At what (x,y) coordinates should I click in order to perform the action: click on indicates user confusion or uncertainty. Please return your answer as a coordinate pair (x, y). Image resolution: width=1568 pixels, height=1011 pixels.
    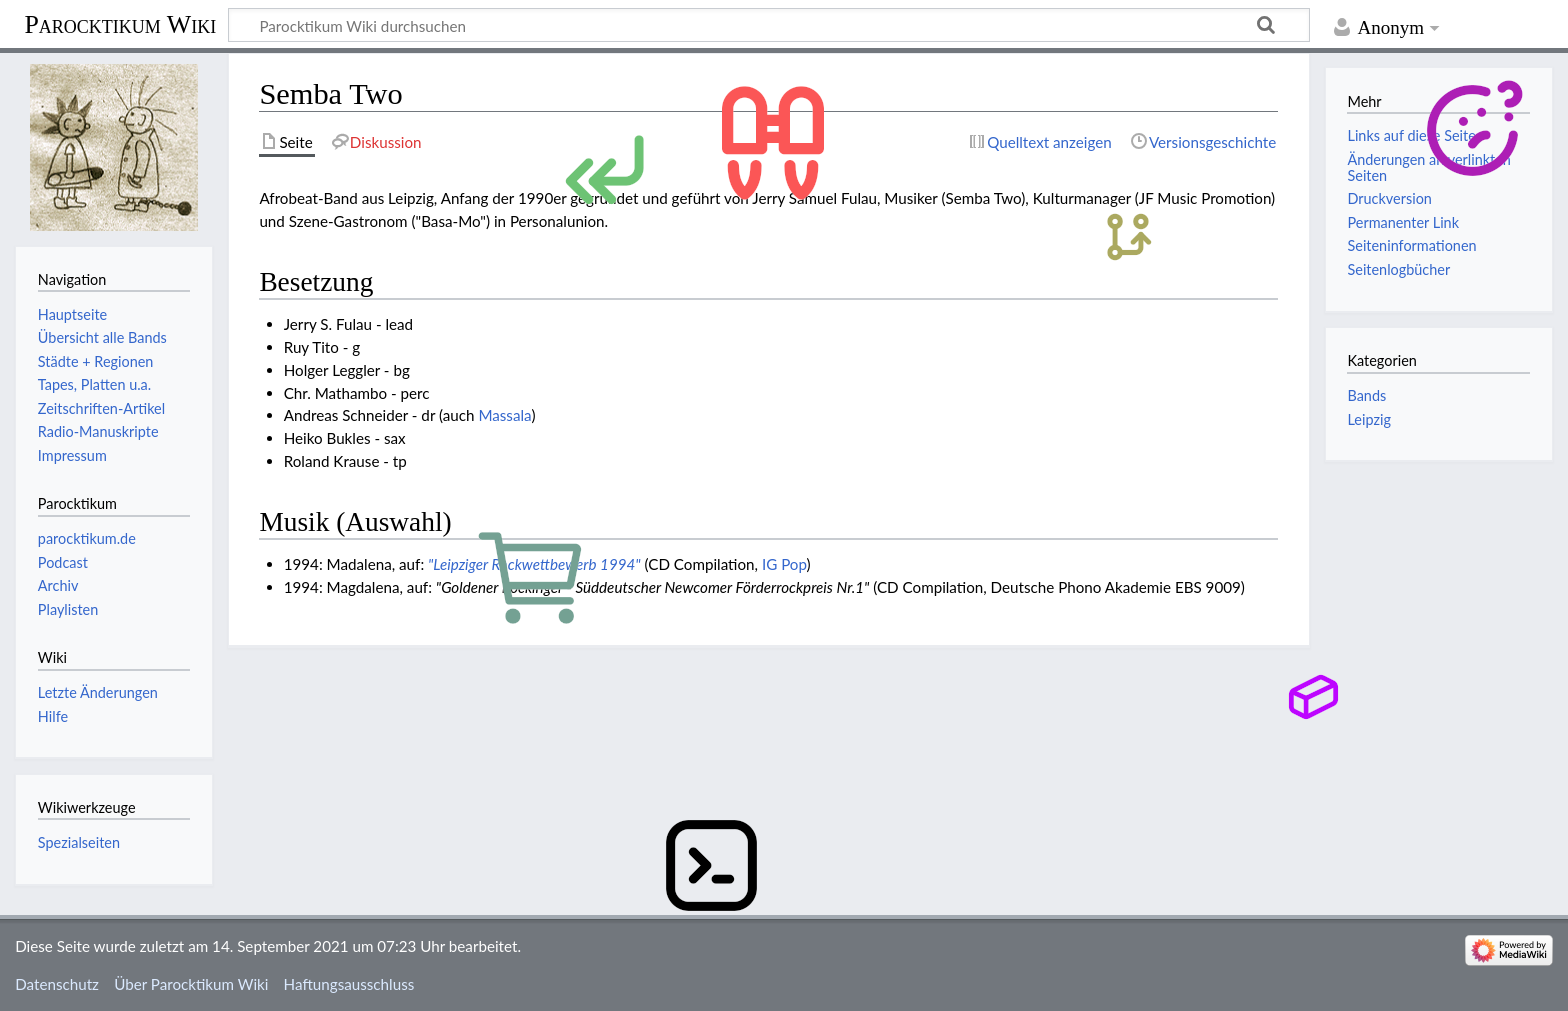
    Looking at the image, I should click on (1472, 130).